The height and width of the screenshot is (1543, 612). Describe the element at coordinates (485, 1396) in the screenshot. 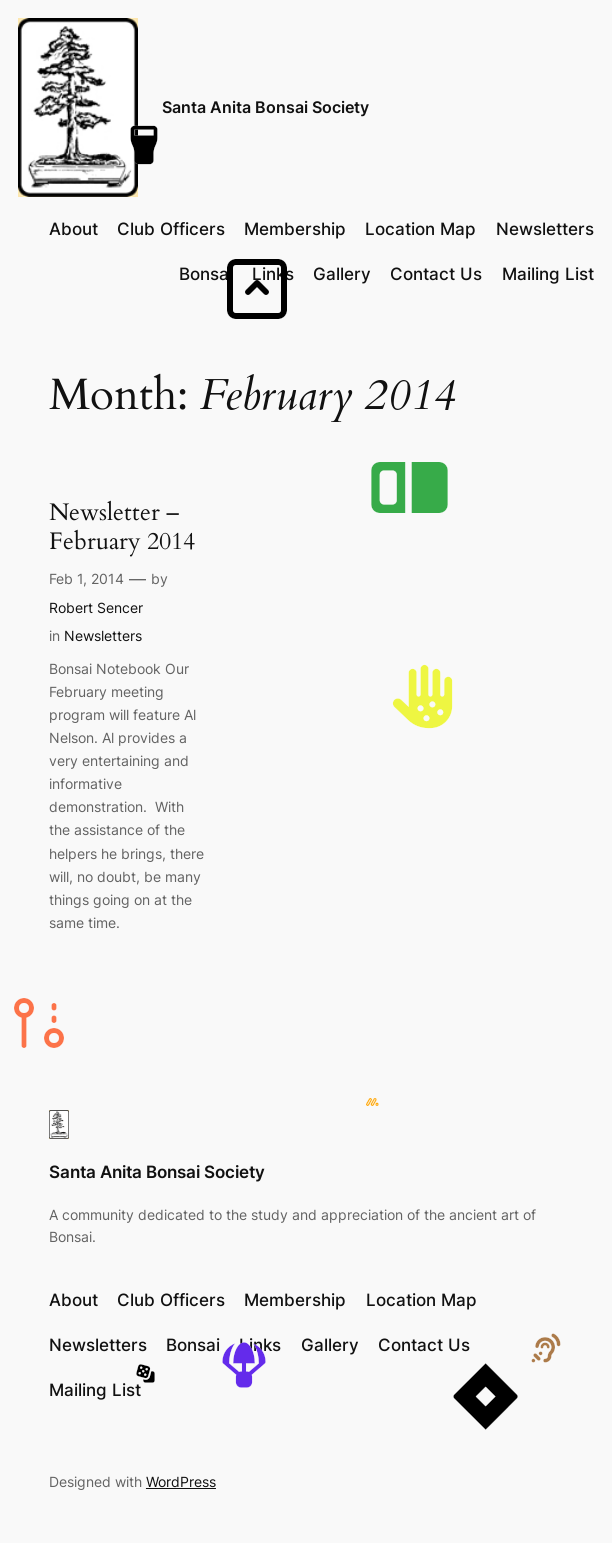

I see `open Jira project management` at that location.